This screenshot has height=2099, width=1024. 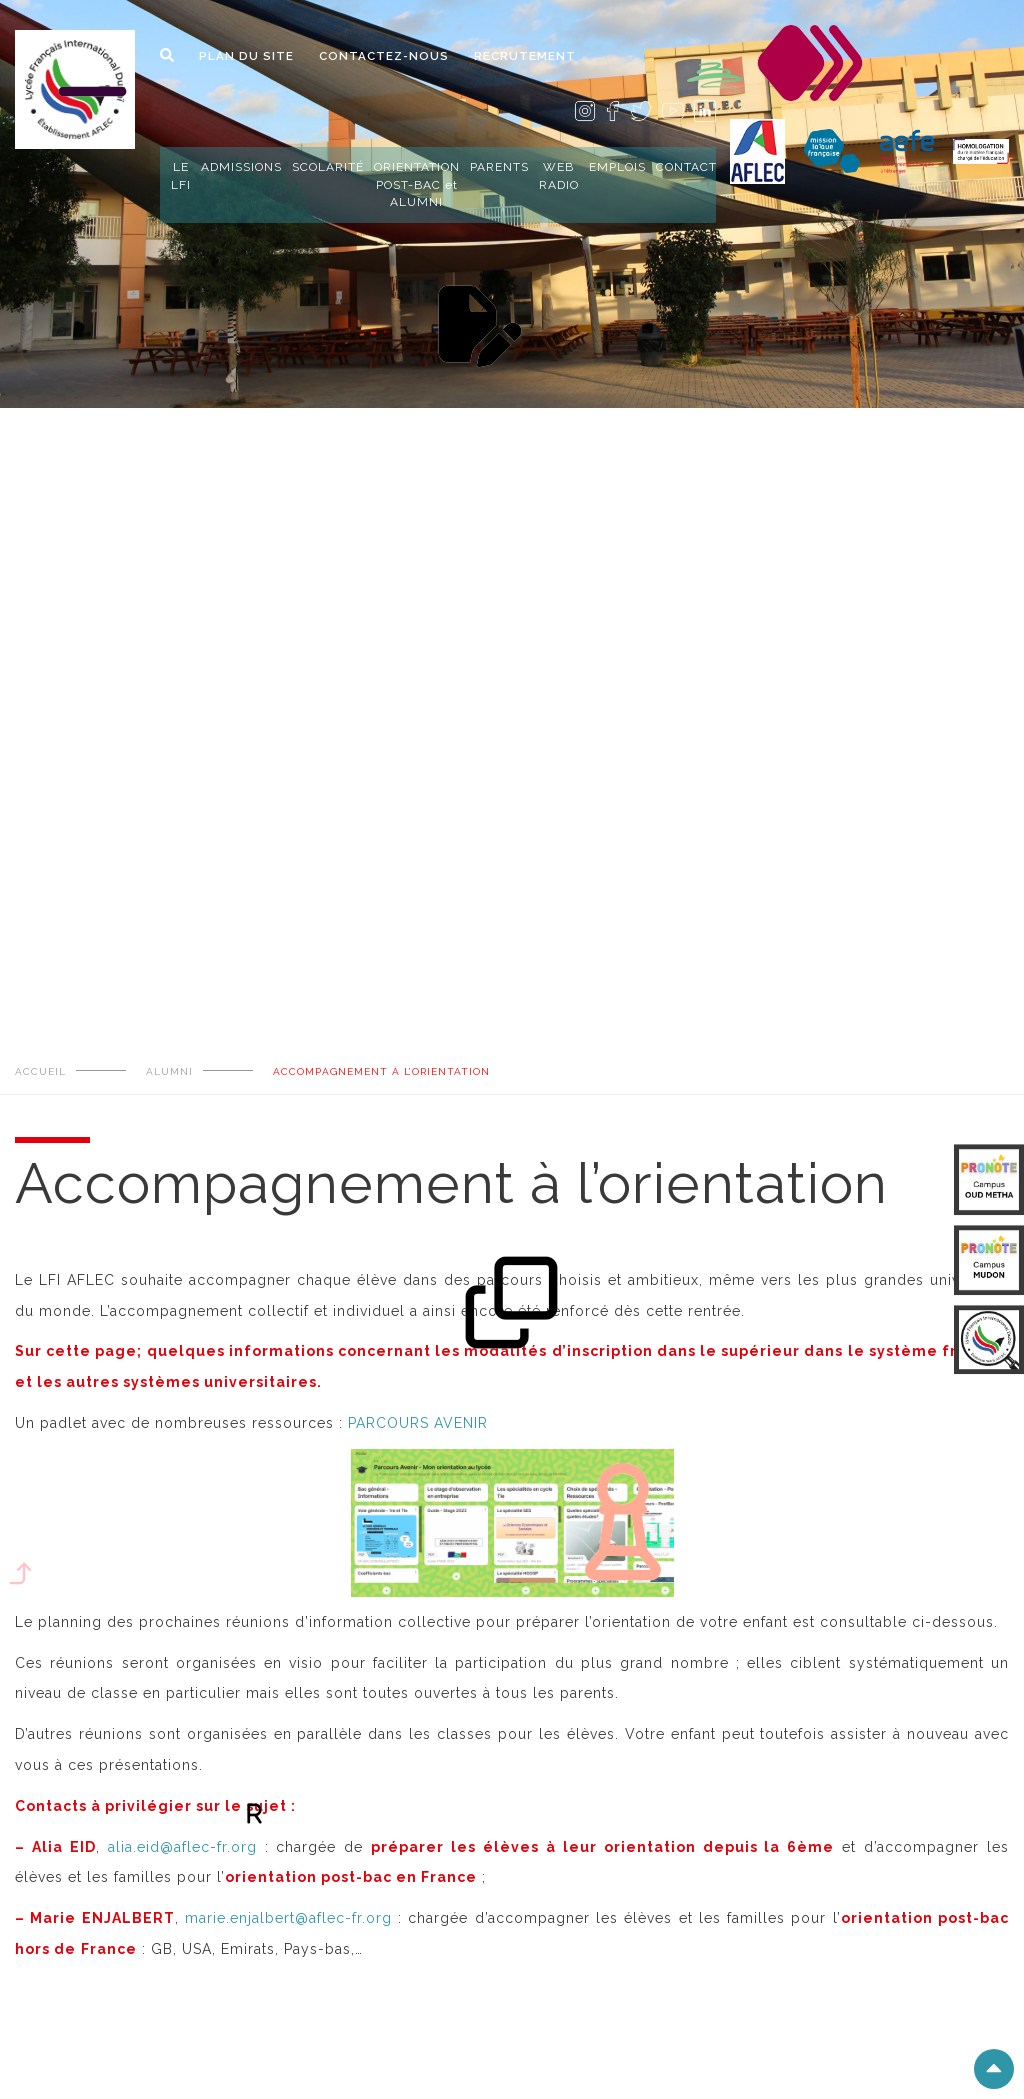 I want to click on edit this document, so click(x=477, y=324).